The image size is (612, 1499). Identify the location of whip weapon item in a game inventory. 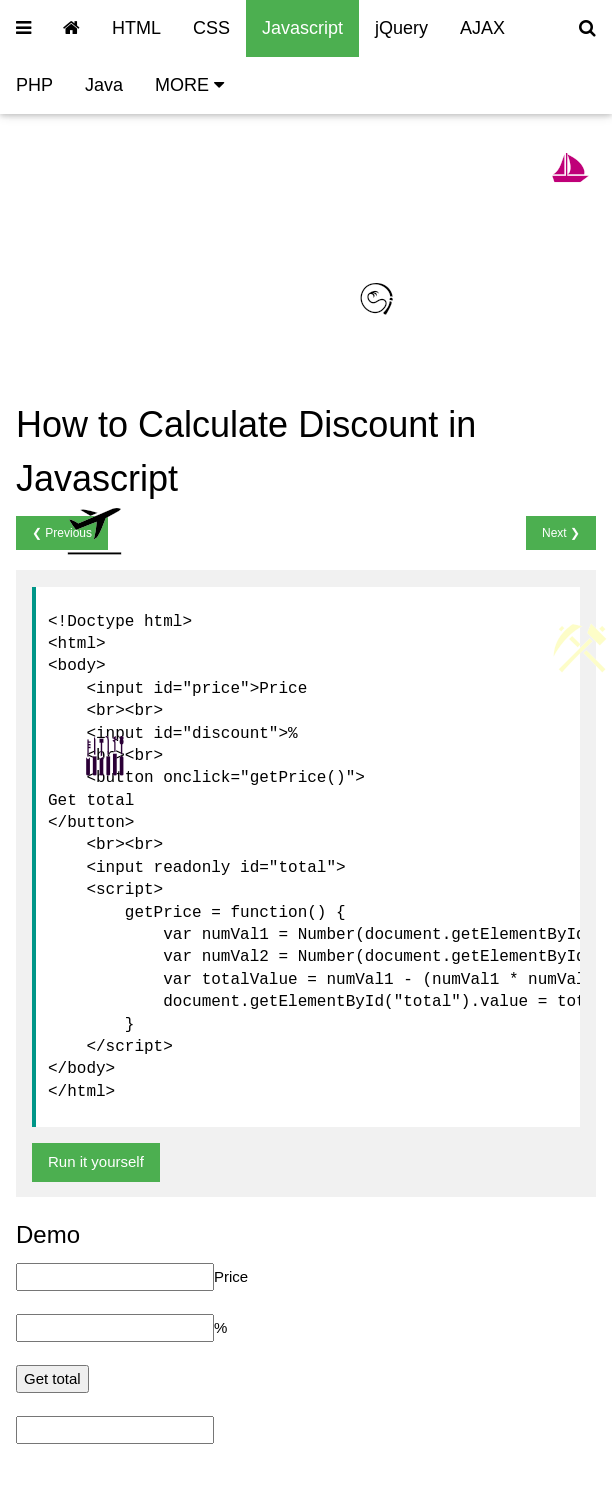
(376, 298).